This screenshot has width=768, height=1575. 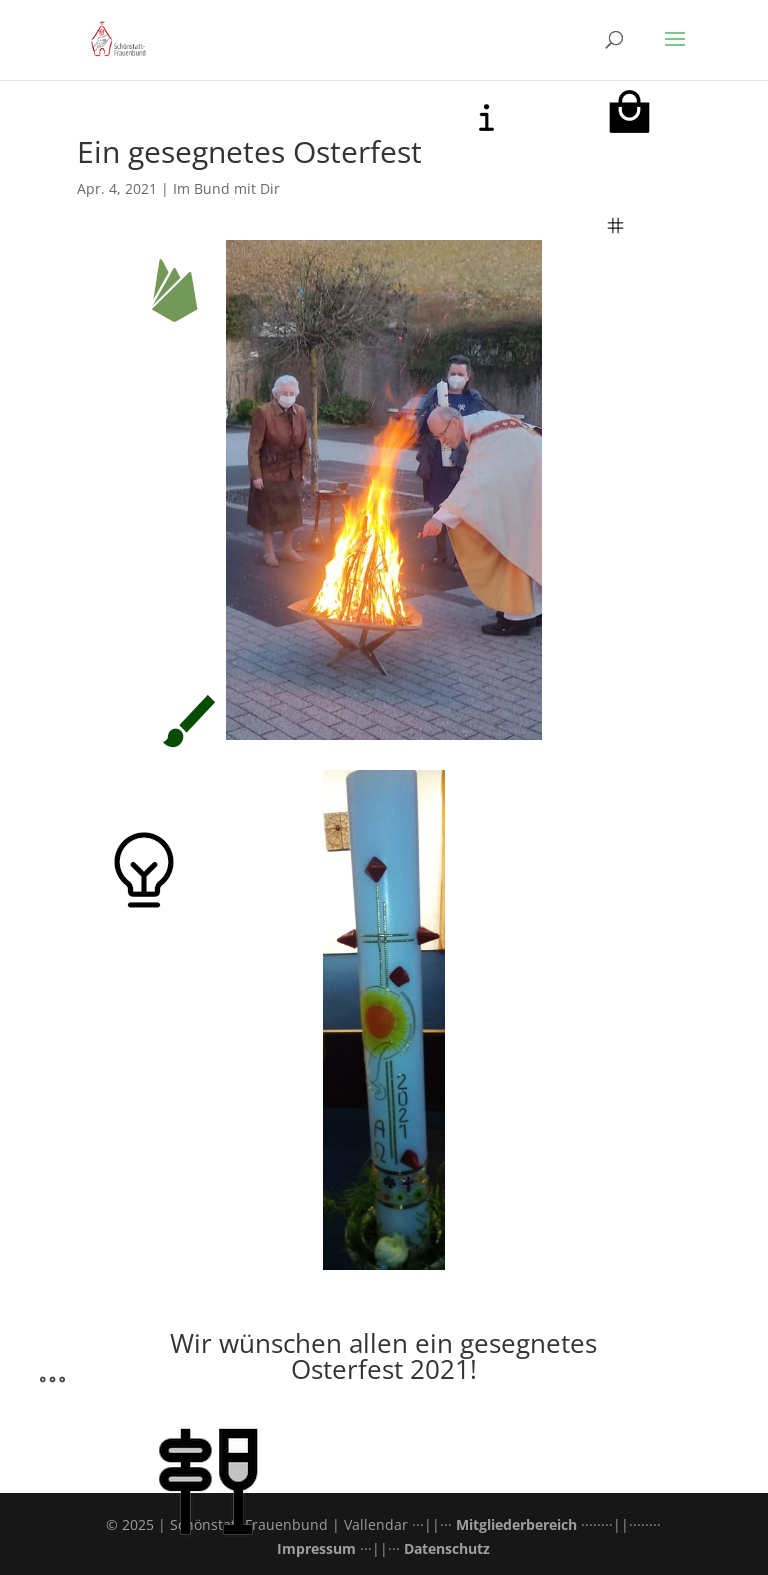 I want to click on access more options or actions, so click(x=52, y=1379).